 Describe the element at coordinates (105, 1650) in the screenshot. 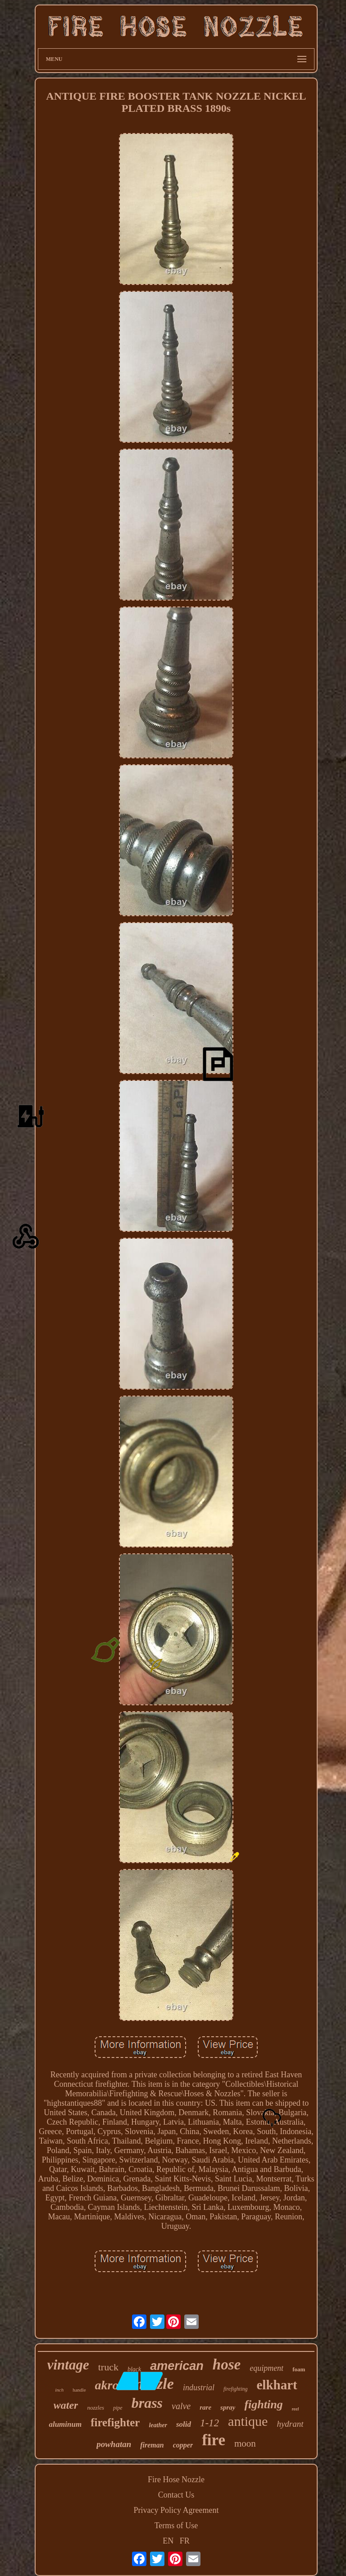

I see `access brush or painting tools` at that location.